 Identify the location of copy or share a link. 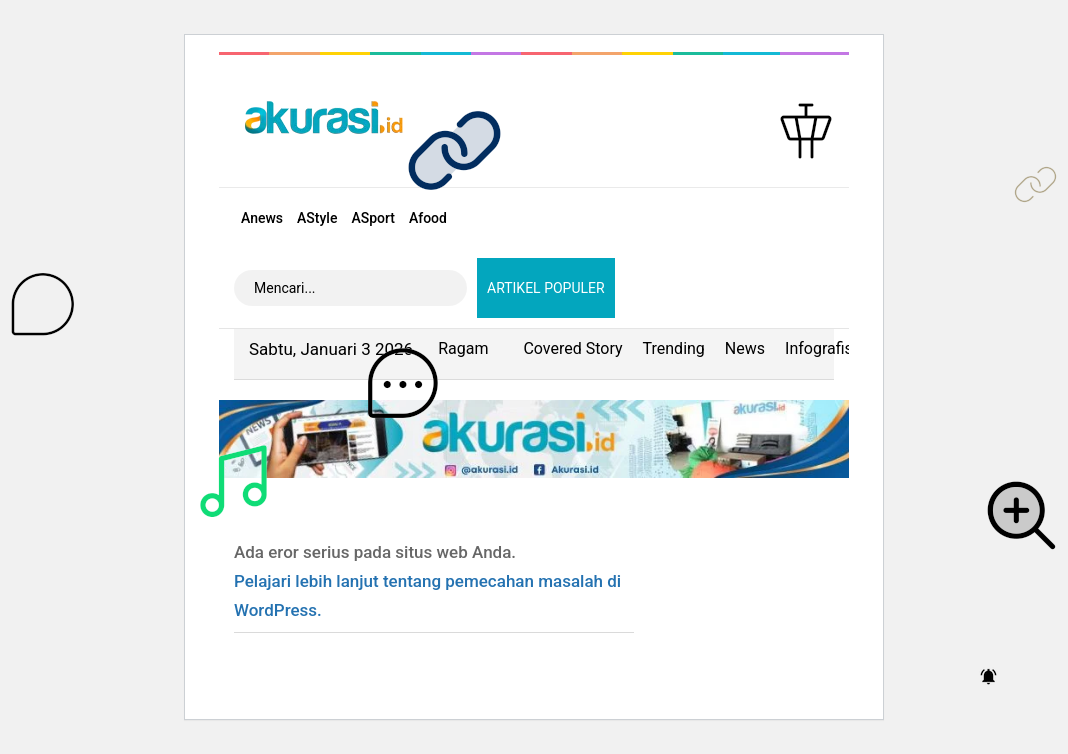
(454, 150).